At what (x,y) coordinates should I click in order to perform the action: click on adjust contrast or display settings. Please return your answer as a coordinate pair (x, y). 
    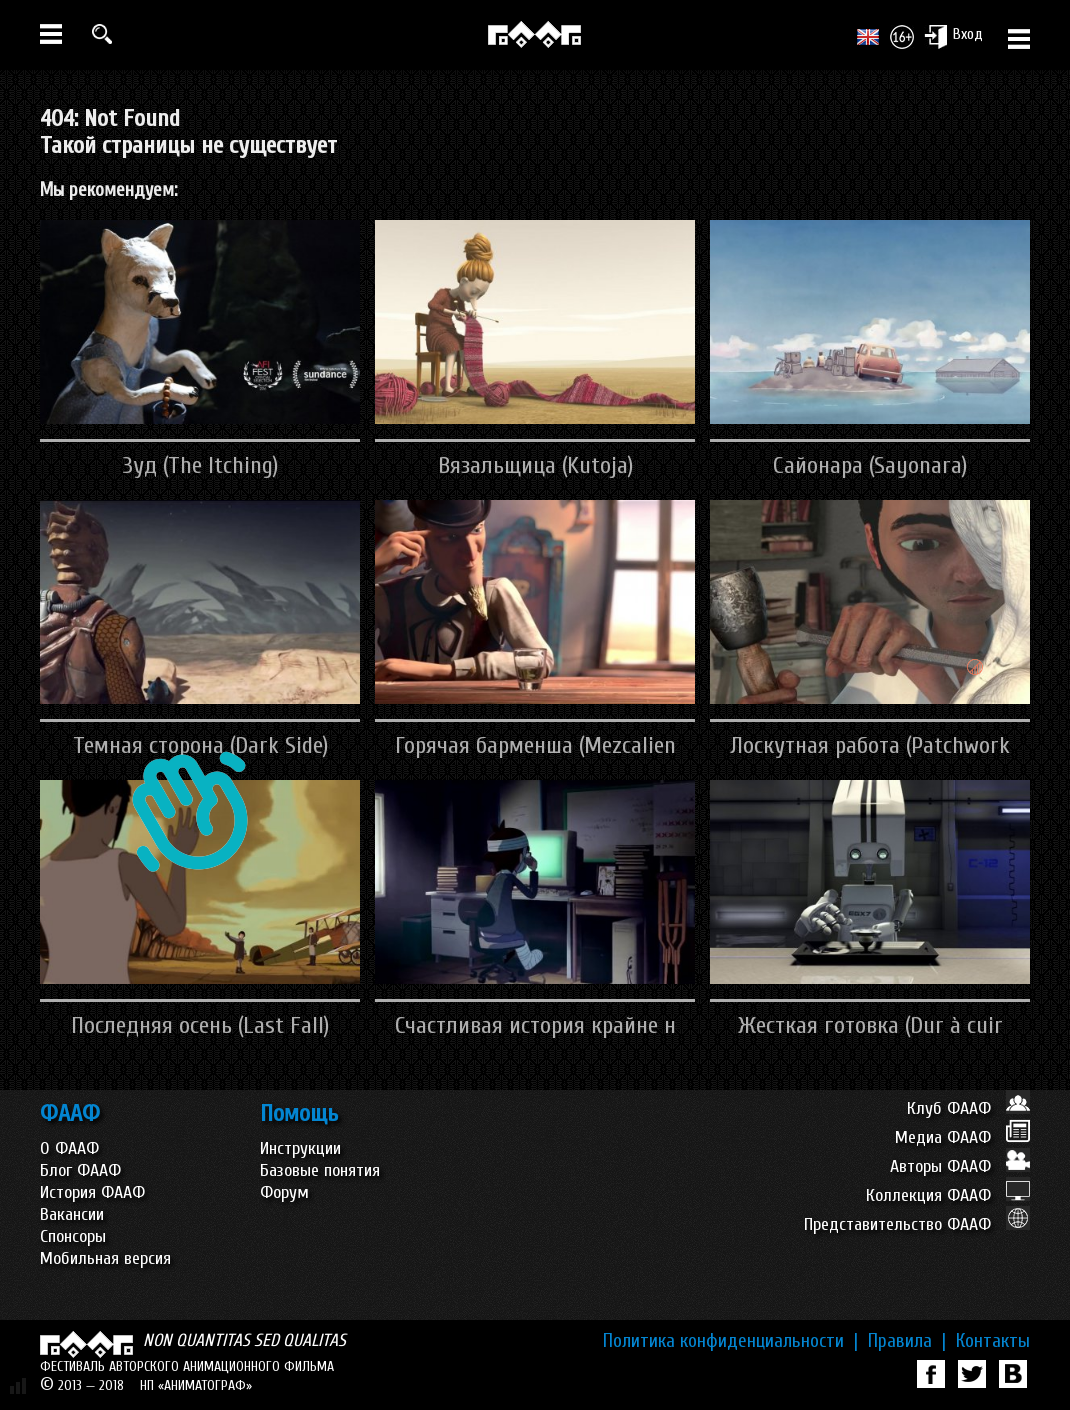
    Looking at the image, I should click on (975, 667).